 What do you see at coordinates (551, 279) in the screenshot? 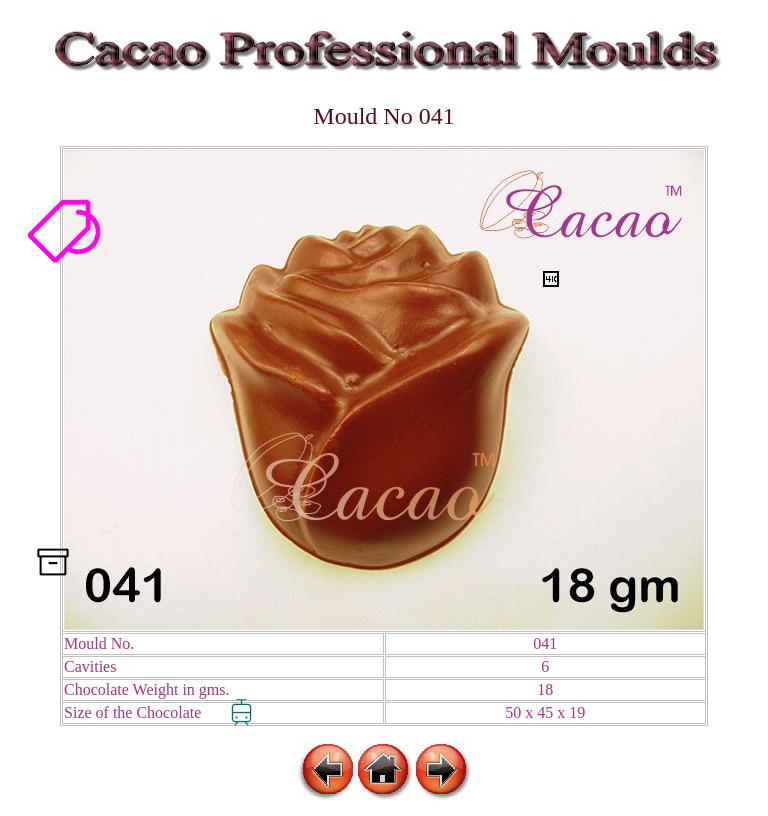
I see `switch to 4k video resolution` at bounding box center [551, 279].